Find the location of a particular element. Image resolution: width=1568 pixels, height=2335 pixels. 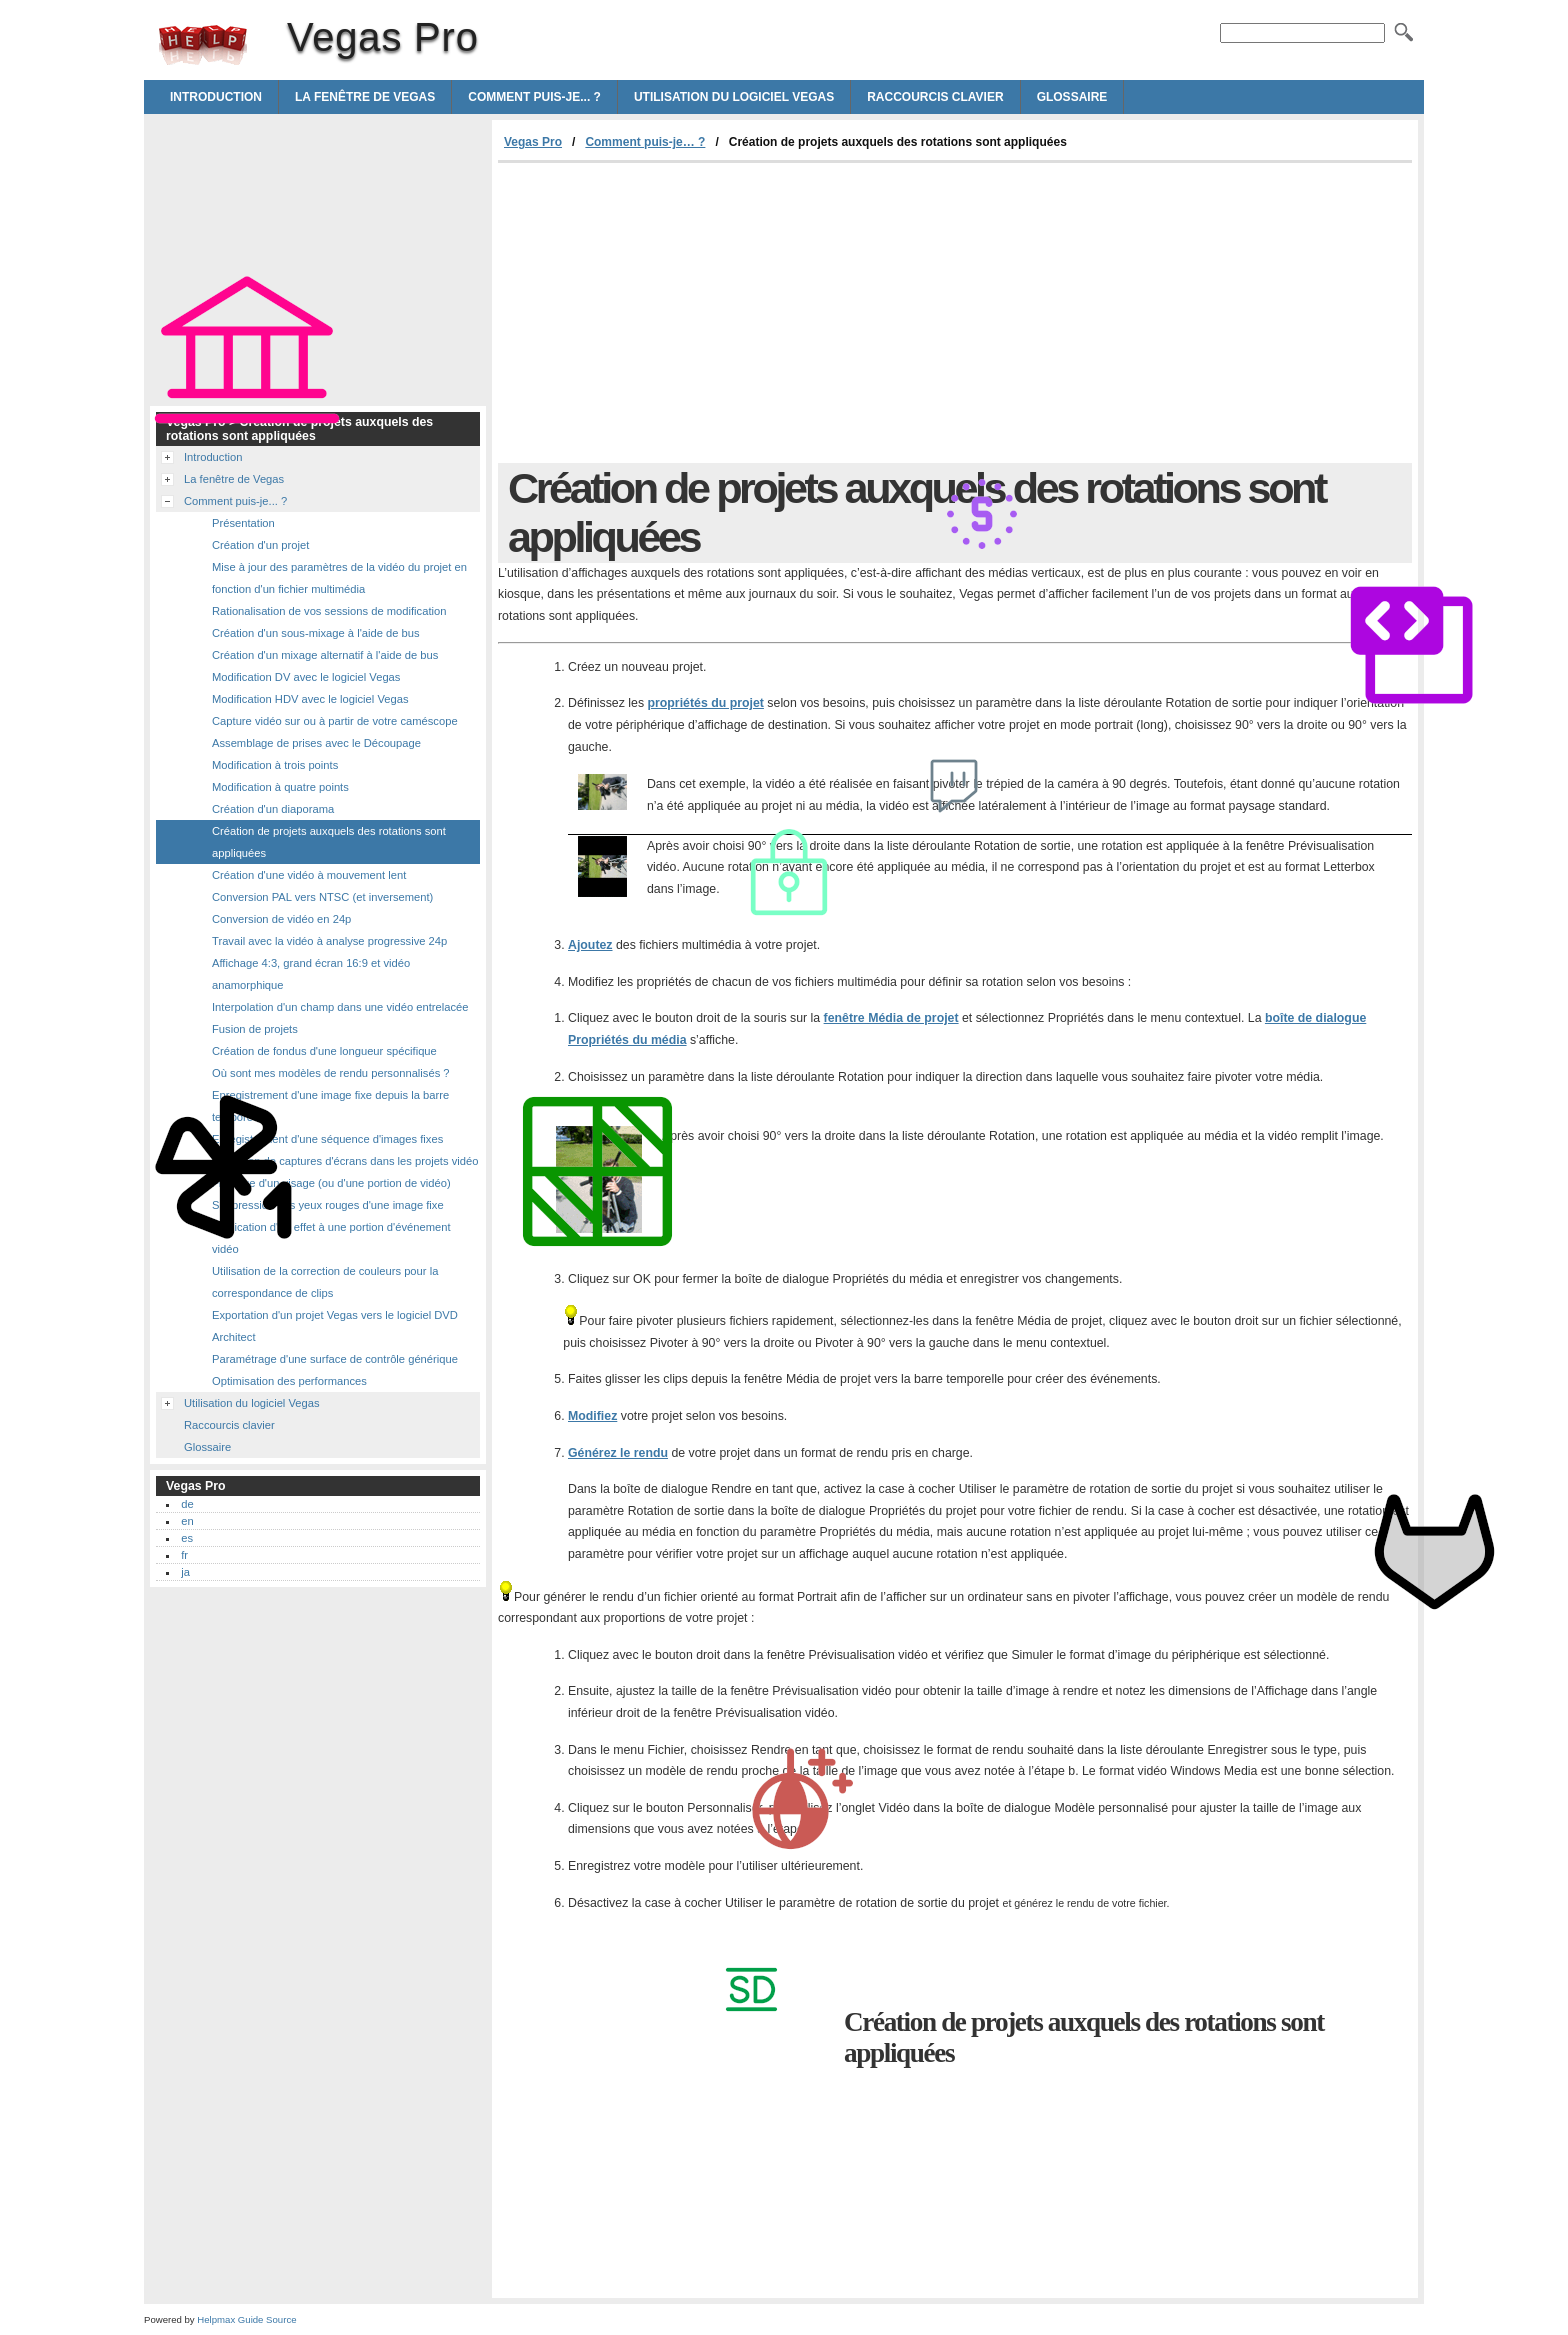

access banking or financial services is located at coordinates (247, 356).